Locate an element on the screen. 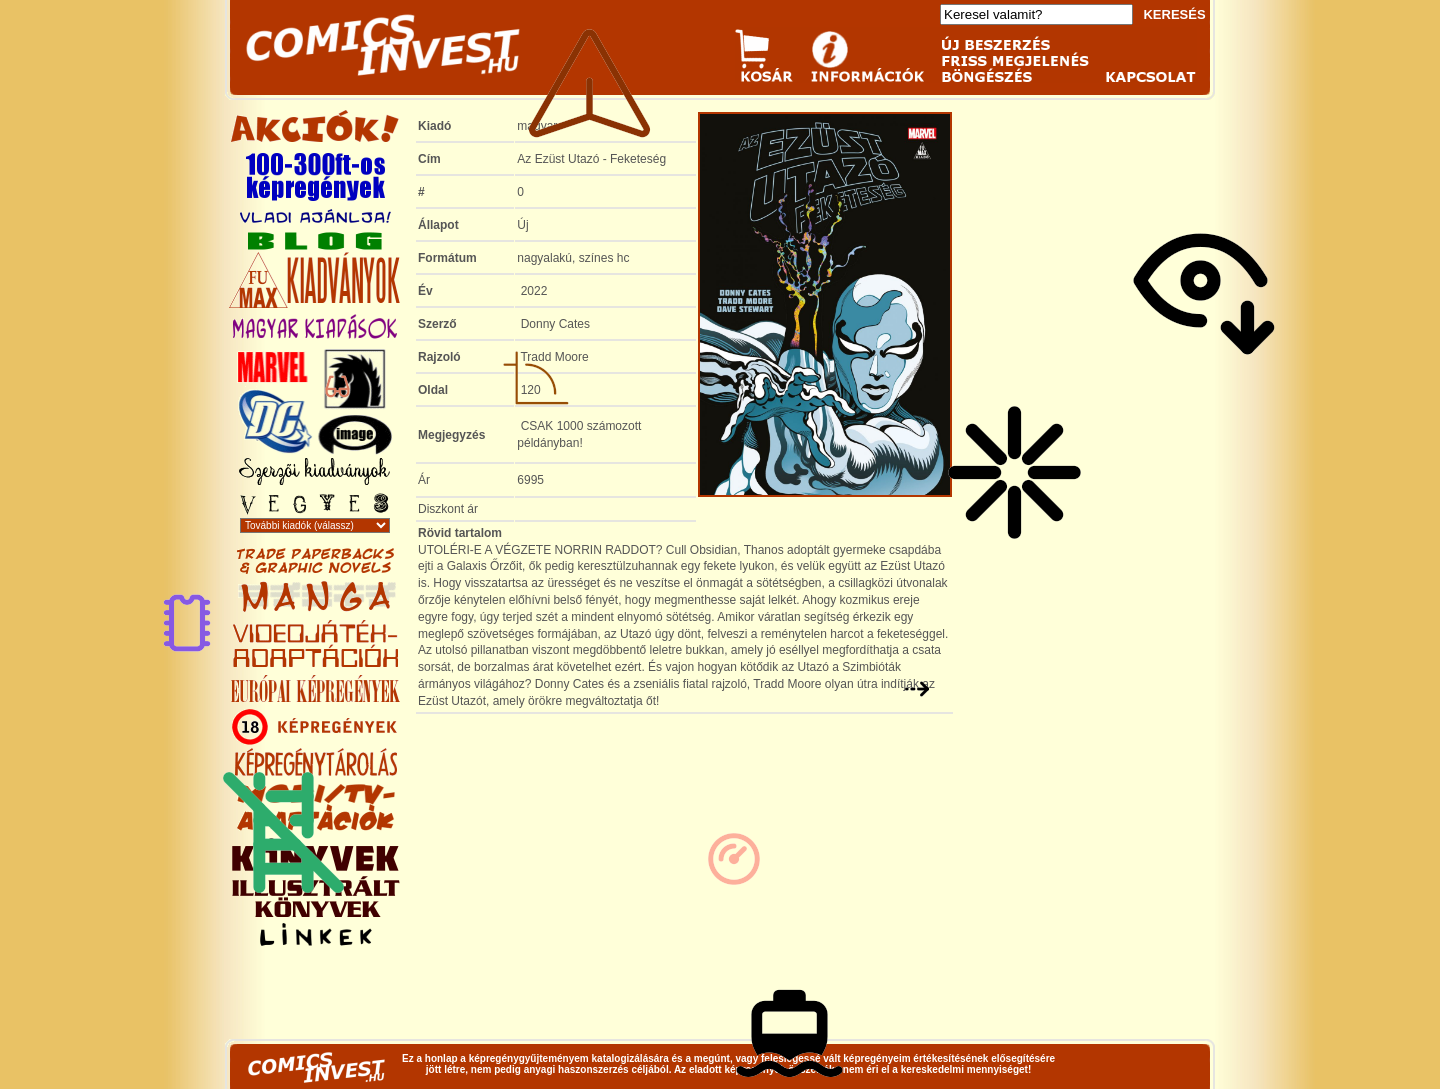 Image resolution: width=1440 pixels, height=1089 pixels. view performance metrics or speed is located at coordinates (734, 859).